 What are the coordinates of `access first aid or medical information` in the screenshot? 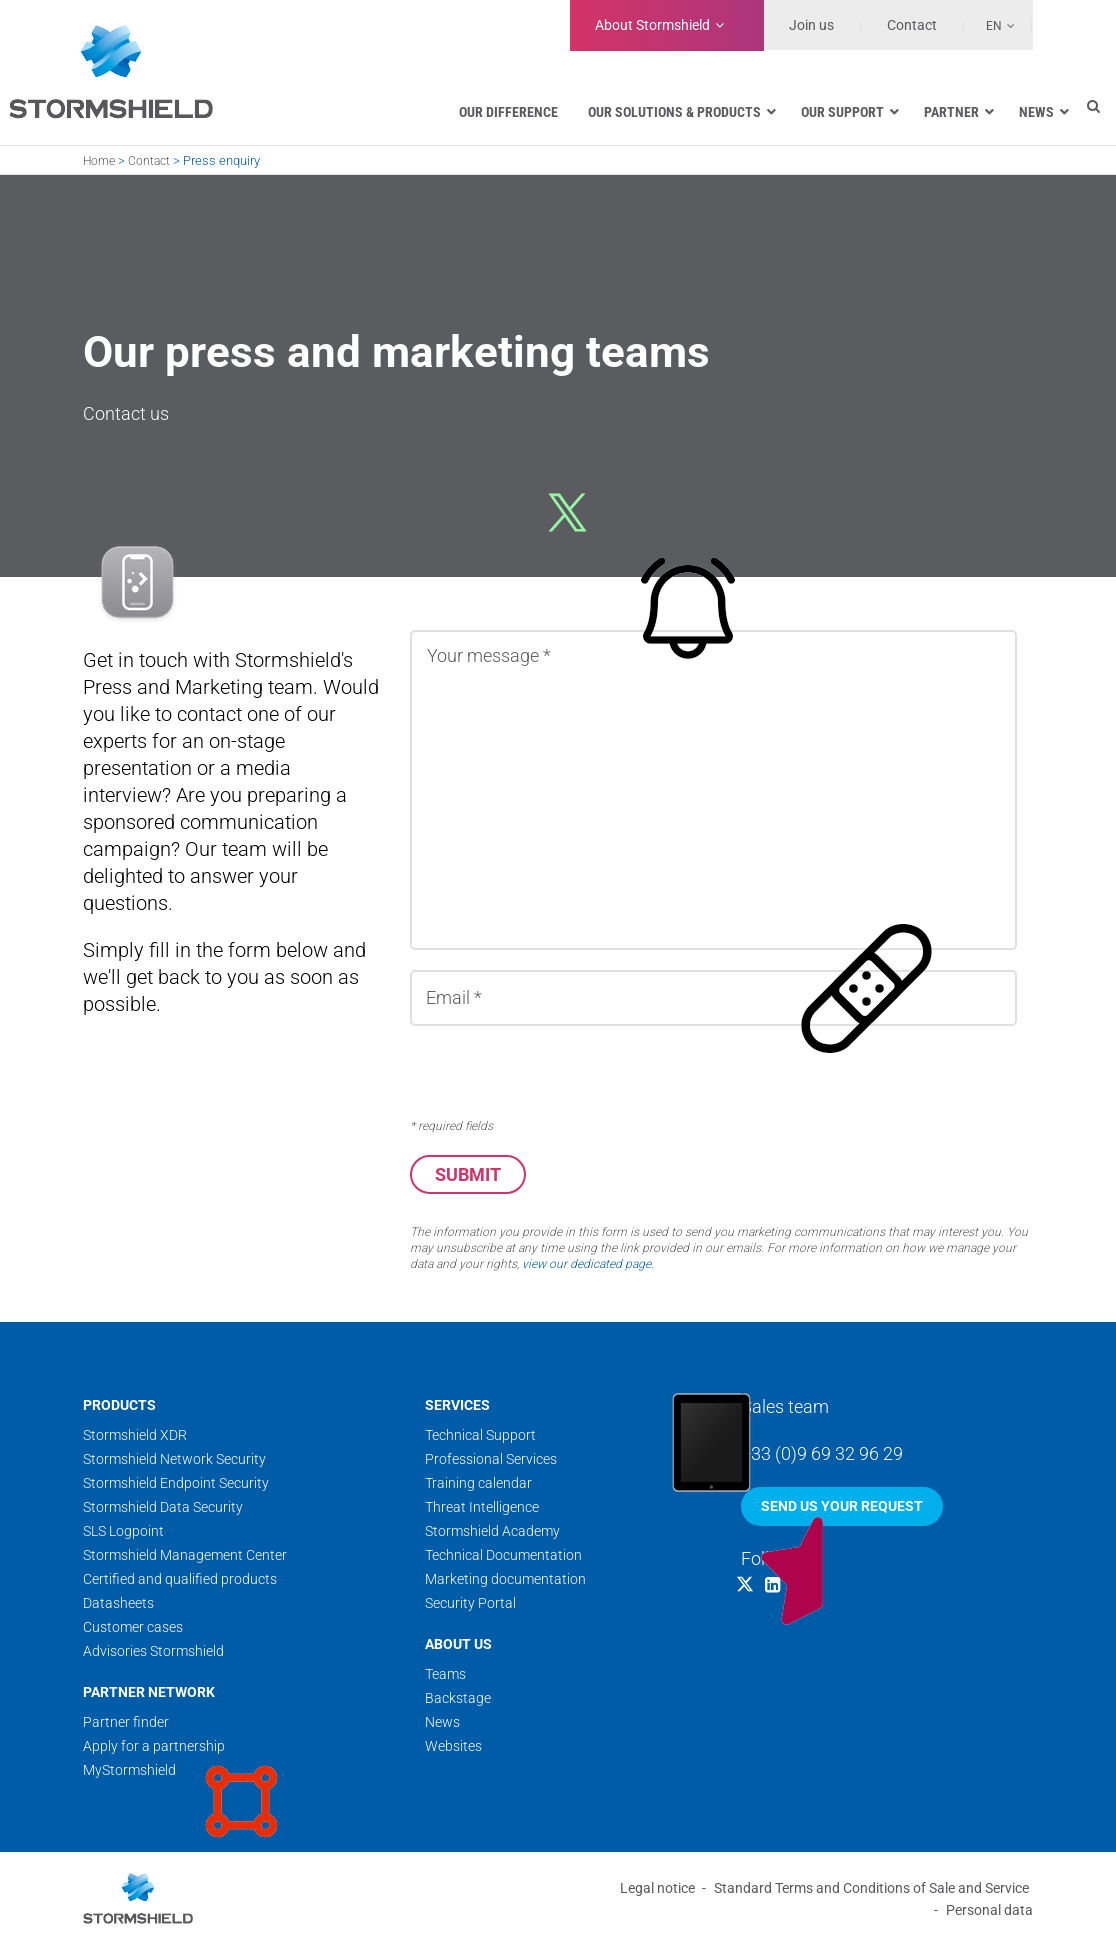 It's located at (866, 988).